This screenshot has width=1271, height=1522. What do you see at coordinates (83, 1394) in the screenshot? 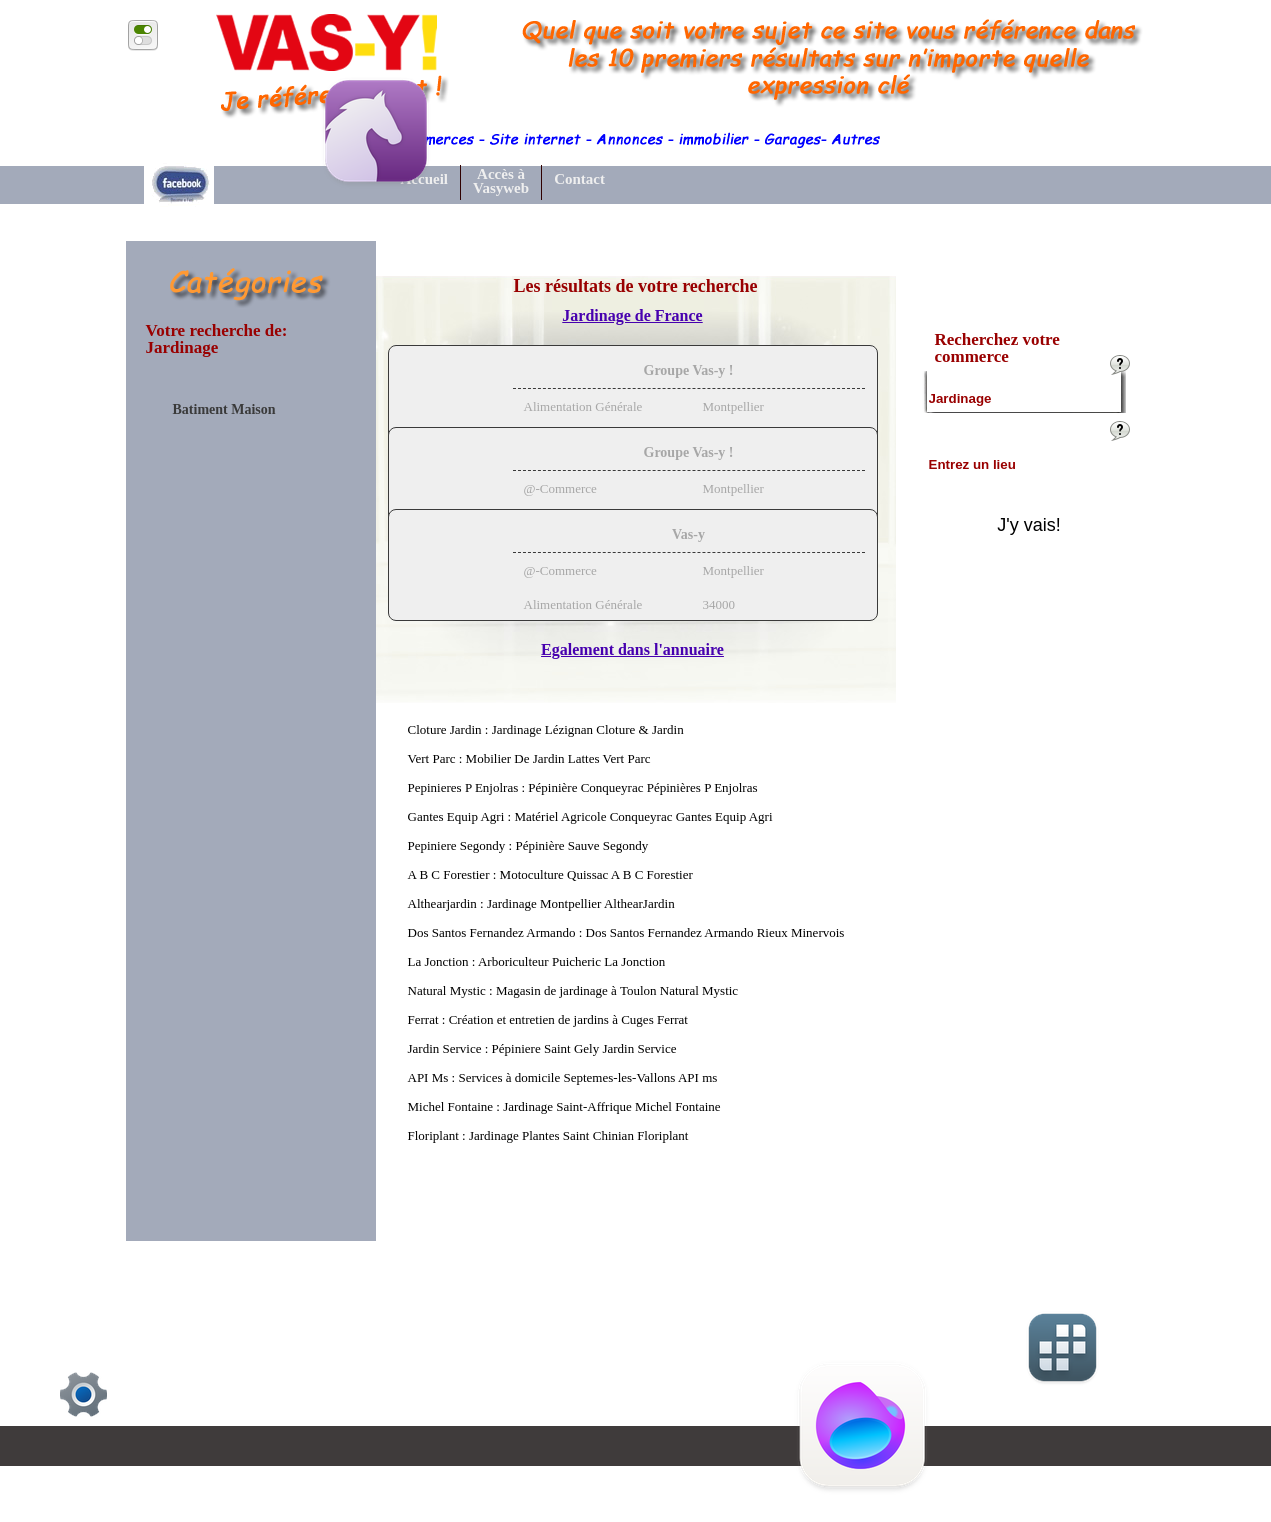
I see `open windows settings` at bounding box center [83, 1394].